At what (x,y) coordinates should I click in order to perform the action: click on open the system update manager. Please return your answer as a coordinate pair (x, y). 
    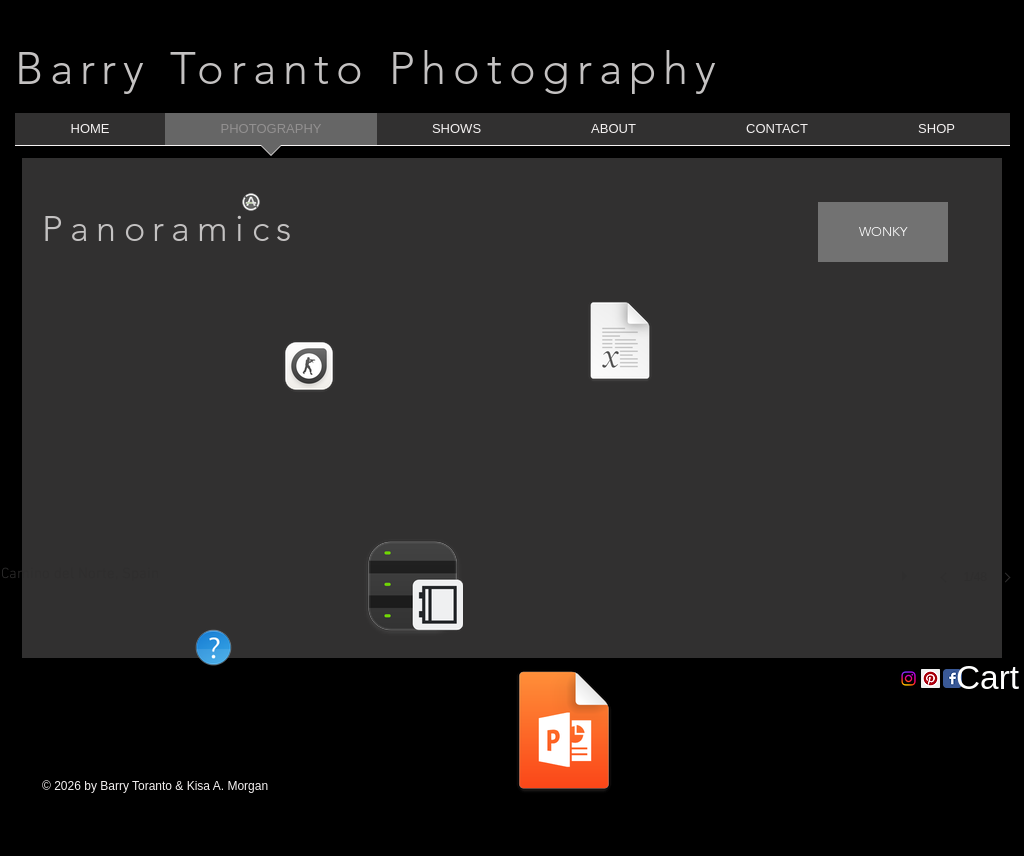
    Looking at the image, I should click on (251, 202).